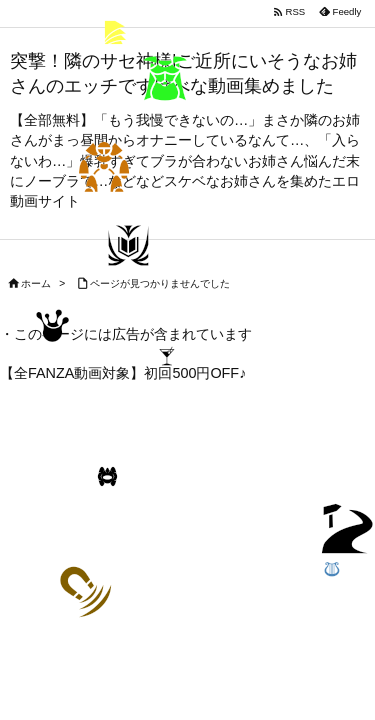 The height and width of the screenshot is (720, 375). Describe the element at coordinates (116, 32) in the screenshot. I see `view documents or files` at that location.